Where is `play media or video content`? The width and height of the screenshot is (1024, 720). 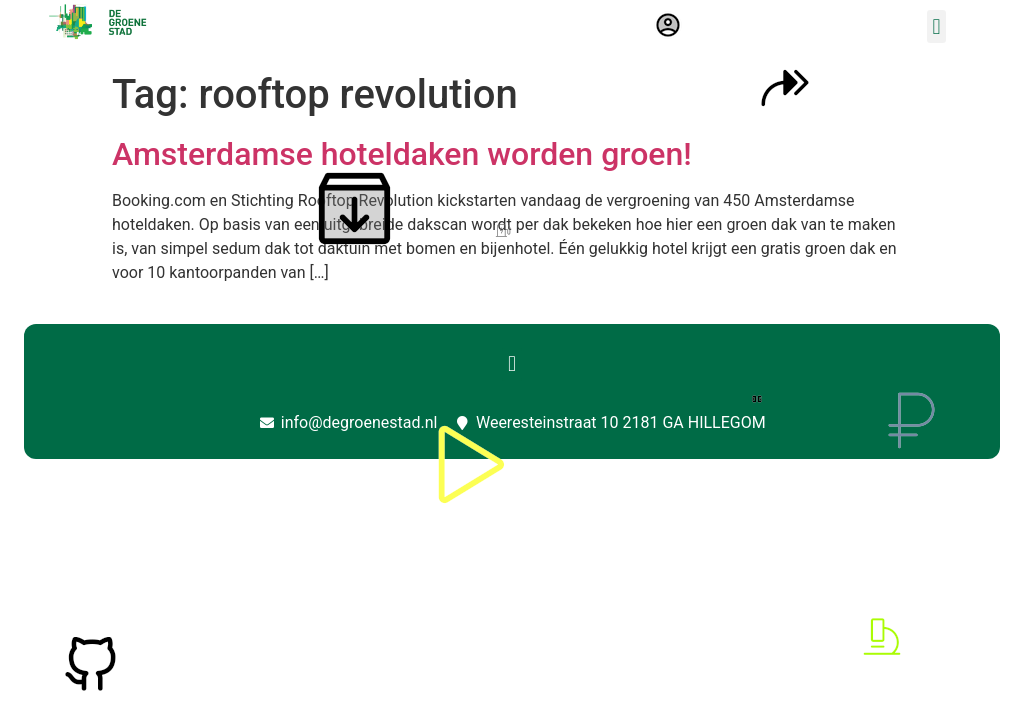
play media or video content is located at coordinates (462, 464).